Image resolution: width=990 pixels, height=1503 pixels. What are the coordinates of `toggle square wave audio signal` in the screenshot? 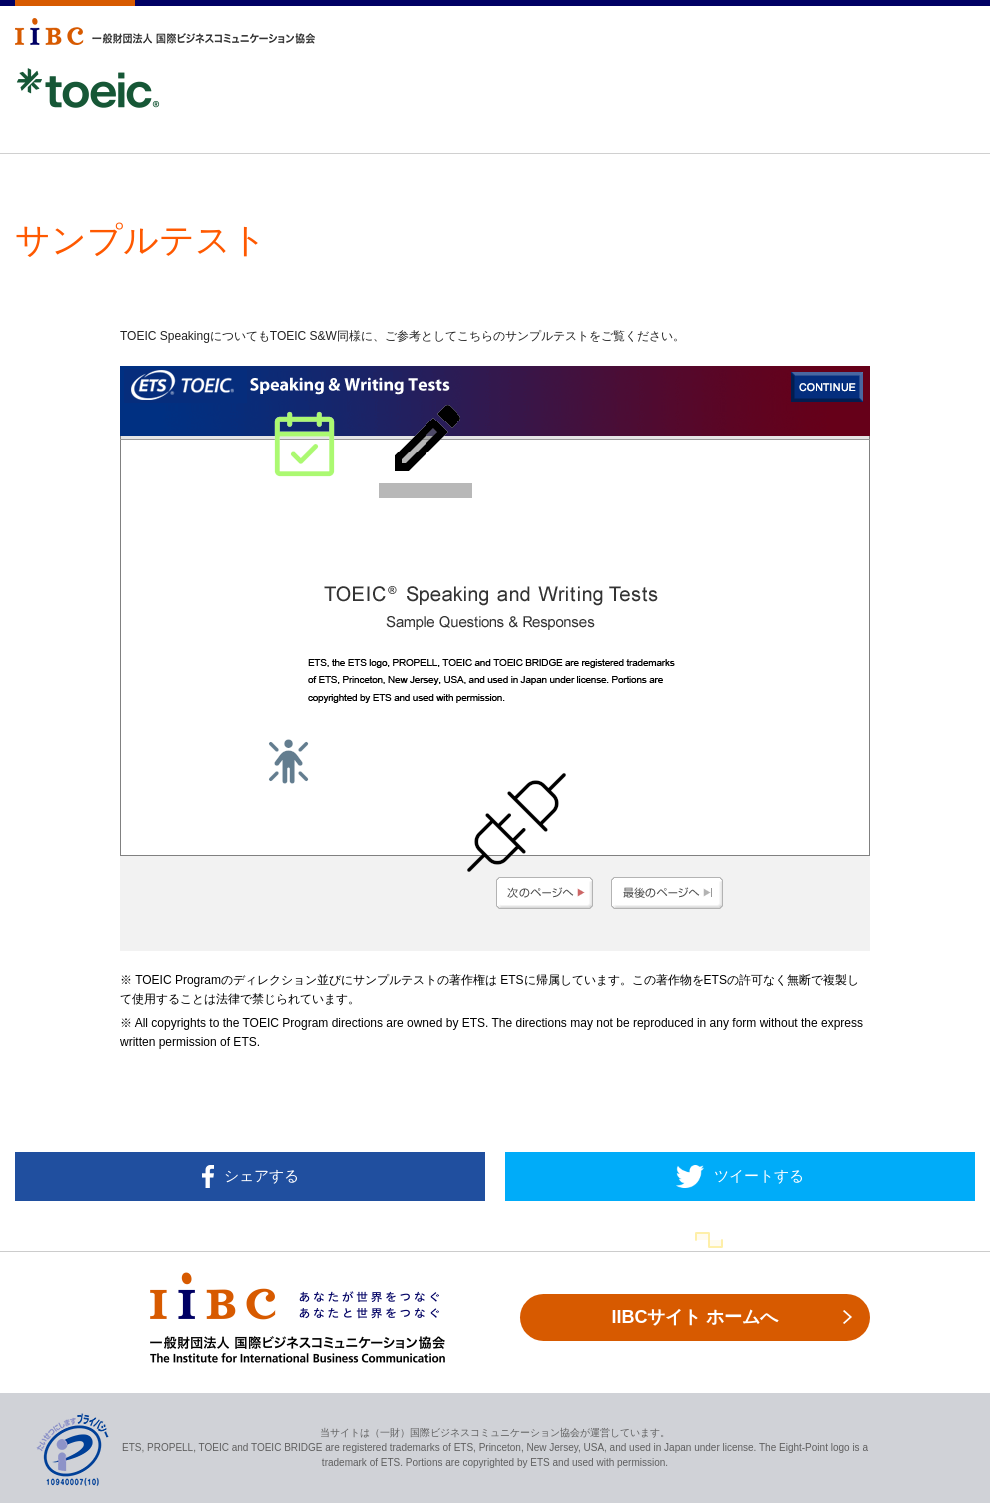 It's located at (709, 1240).